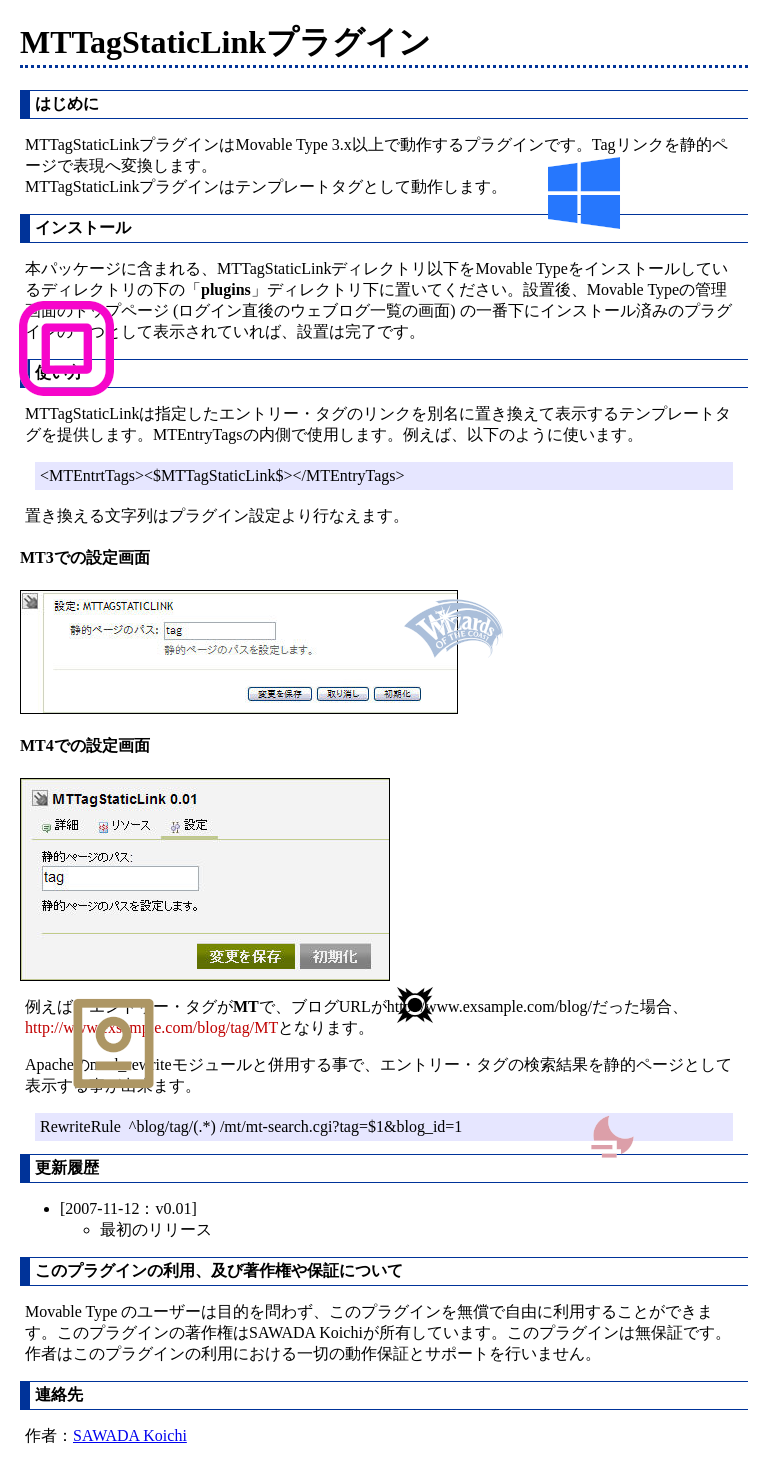  What do you see at coordinates (66, 348) in the screenshot?
I see `open the smoothcomp app` at bounding box center [66, 348].